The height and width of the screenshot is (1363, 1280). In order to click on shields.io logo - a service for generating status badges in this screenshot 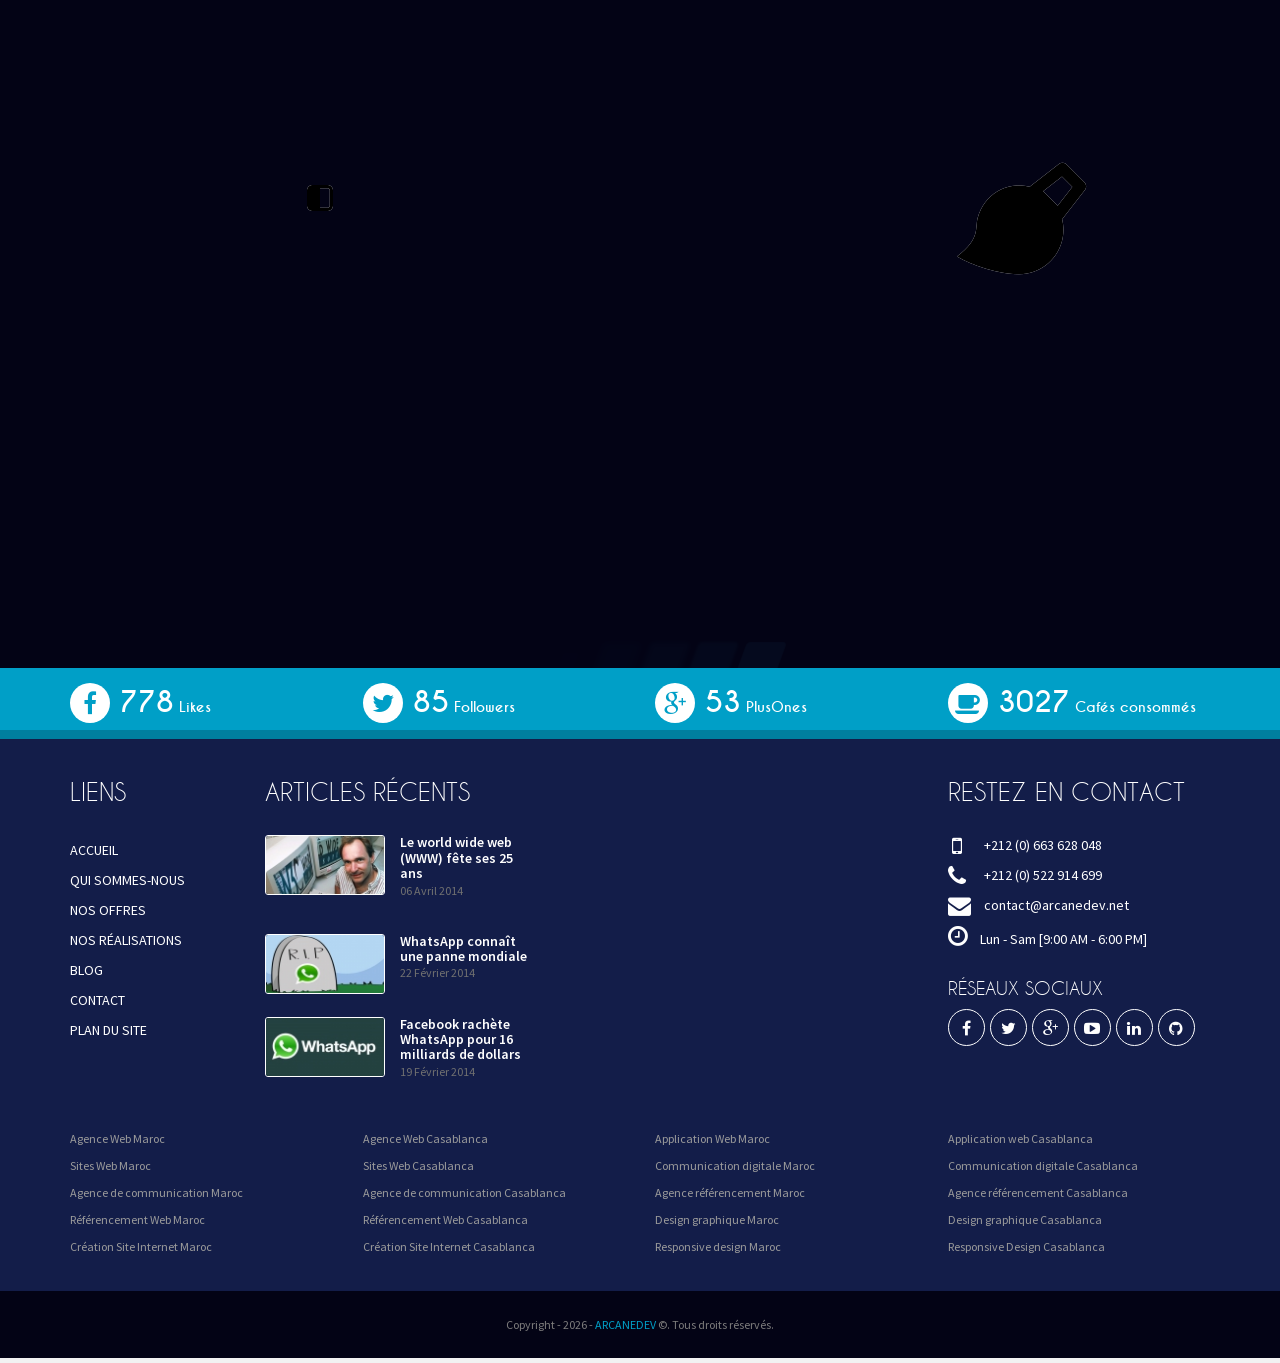, I will do `click(320, 198)`.